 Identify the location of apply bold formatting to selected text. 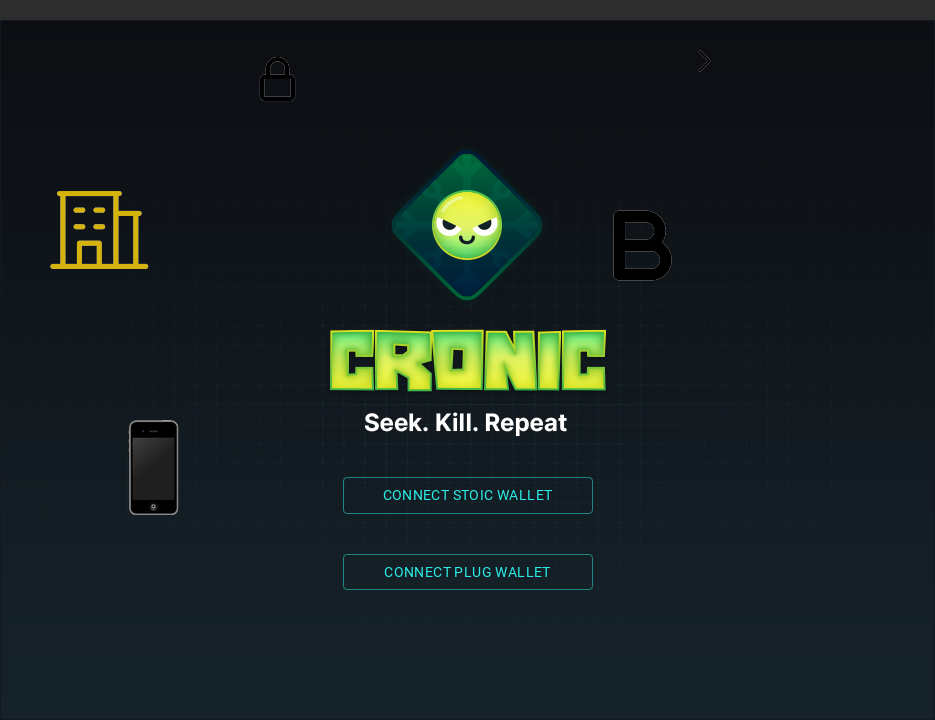
(642, 245).